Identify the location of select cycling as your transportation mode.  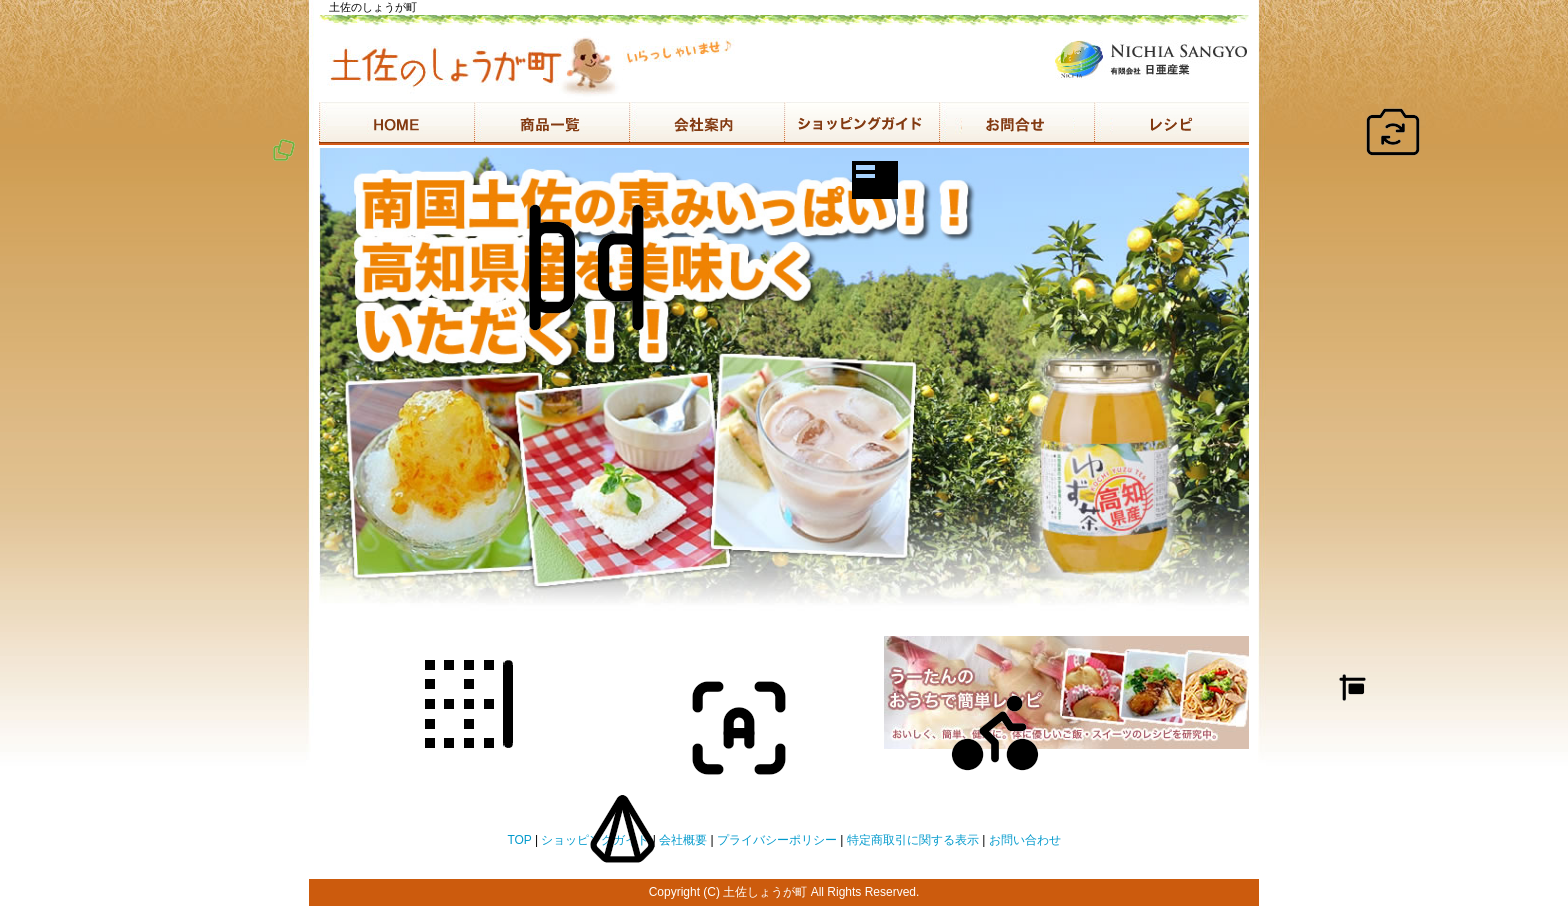
(995, 731).